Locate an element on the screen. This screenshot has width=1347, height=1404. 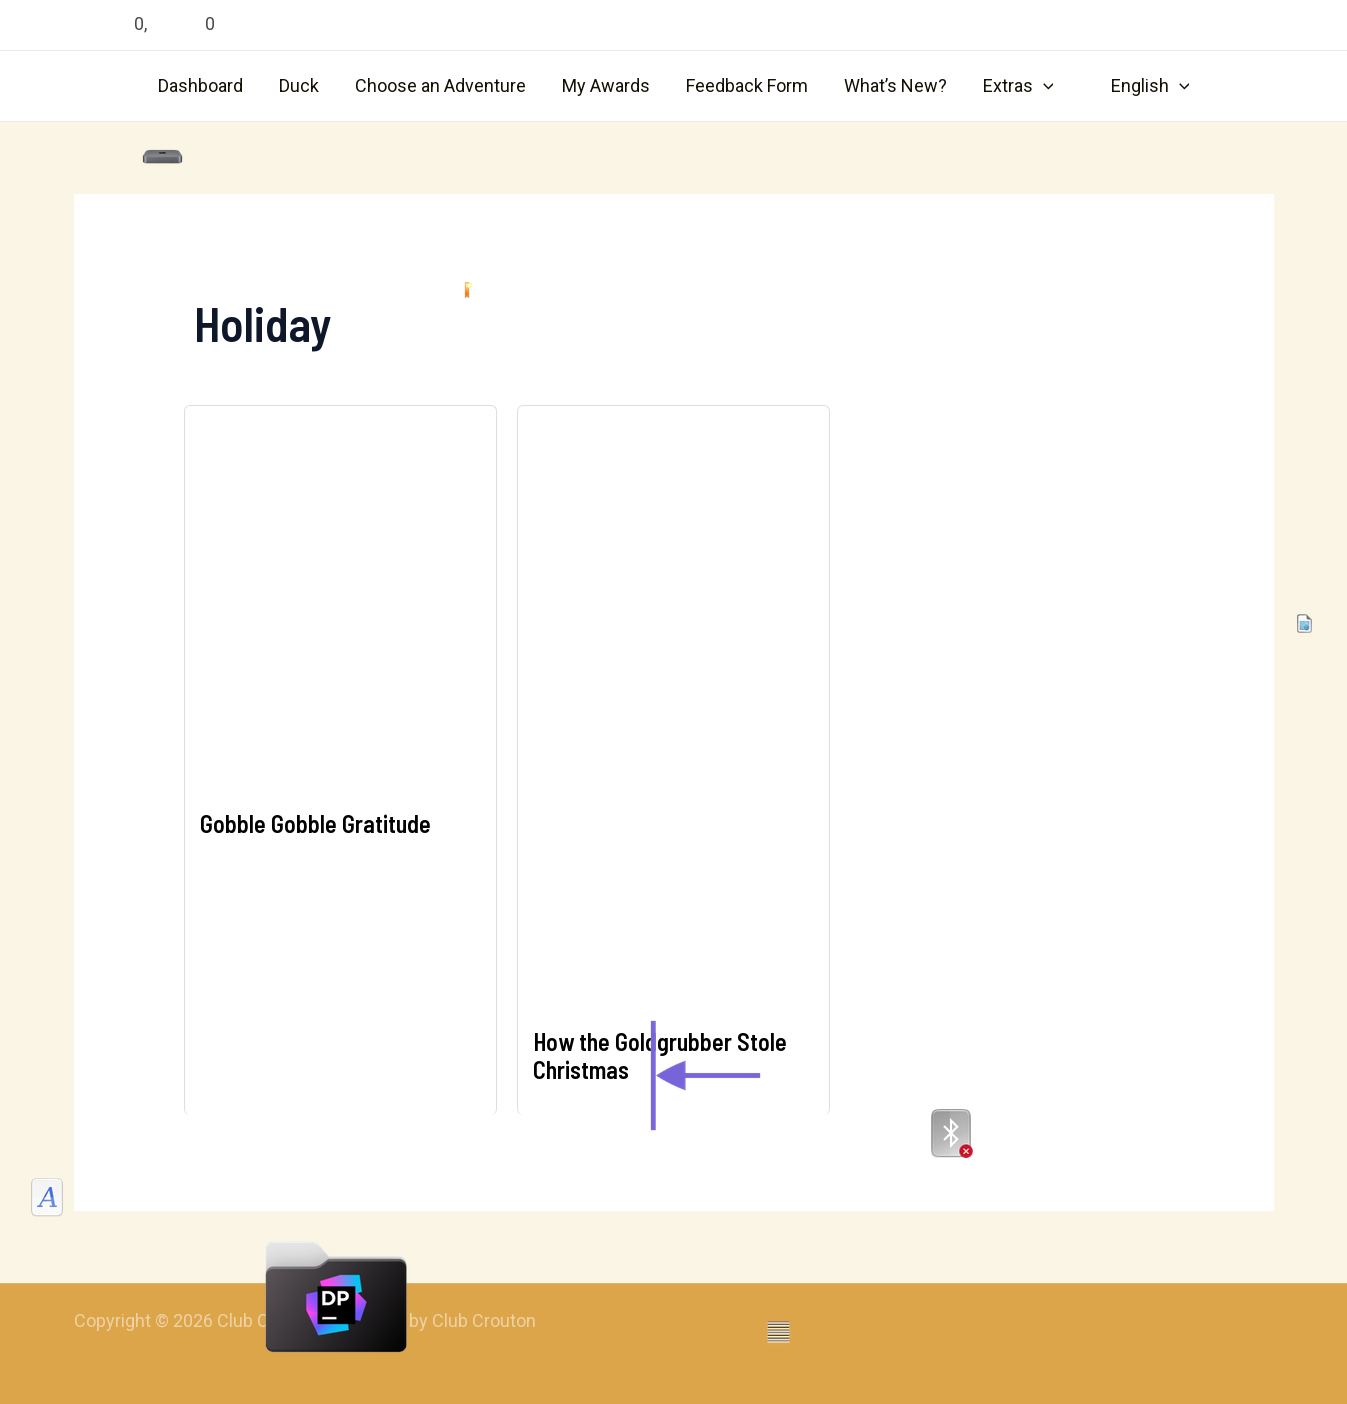
go to the first item in a list or sequence is located at coordinates (705, 1075).